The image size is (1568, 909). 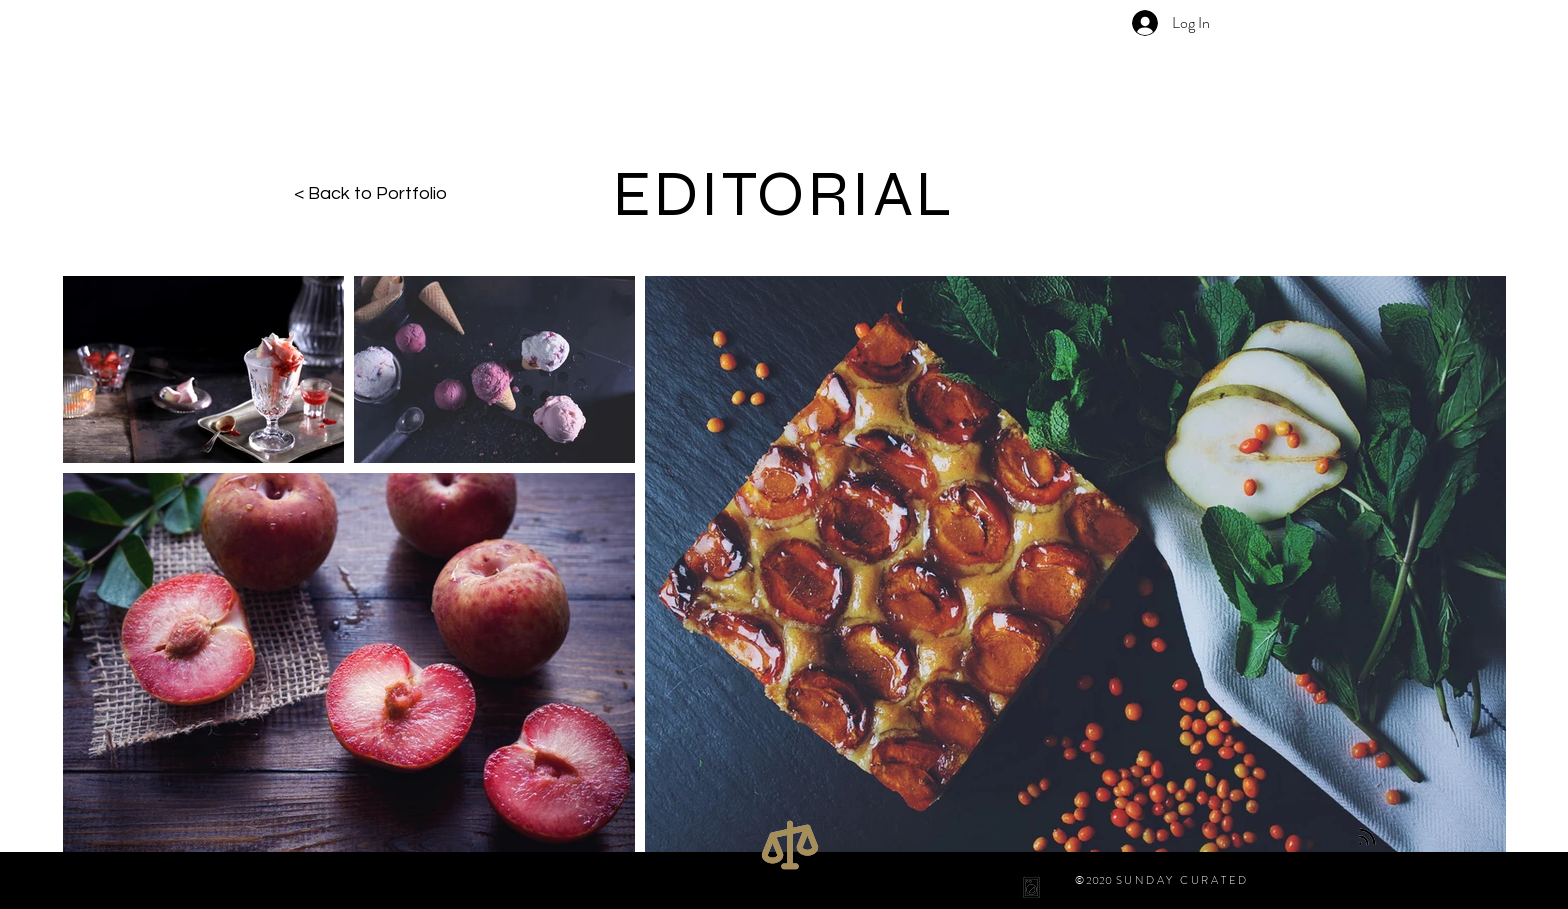 What do you see at coordinates (1366, 838) in the screenshot?
I see `subscribe to RSS feed` at bounding box center [1366, 838].